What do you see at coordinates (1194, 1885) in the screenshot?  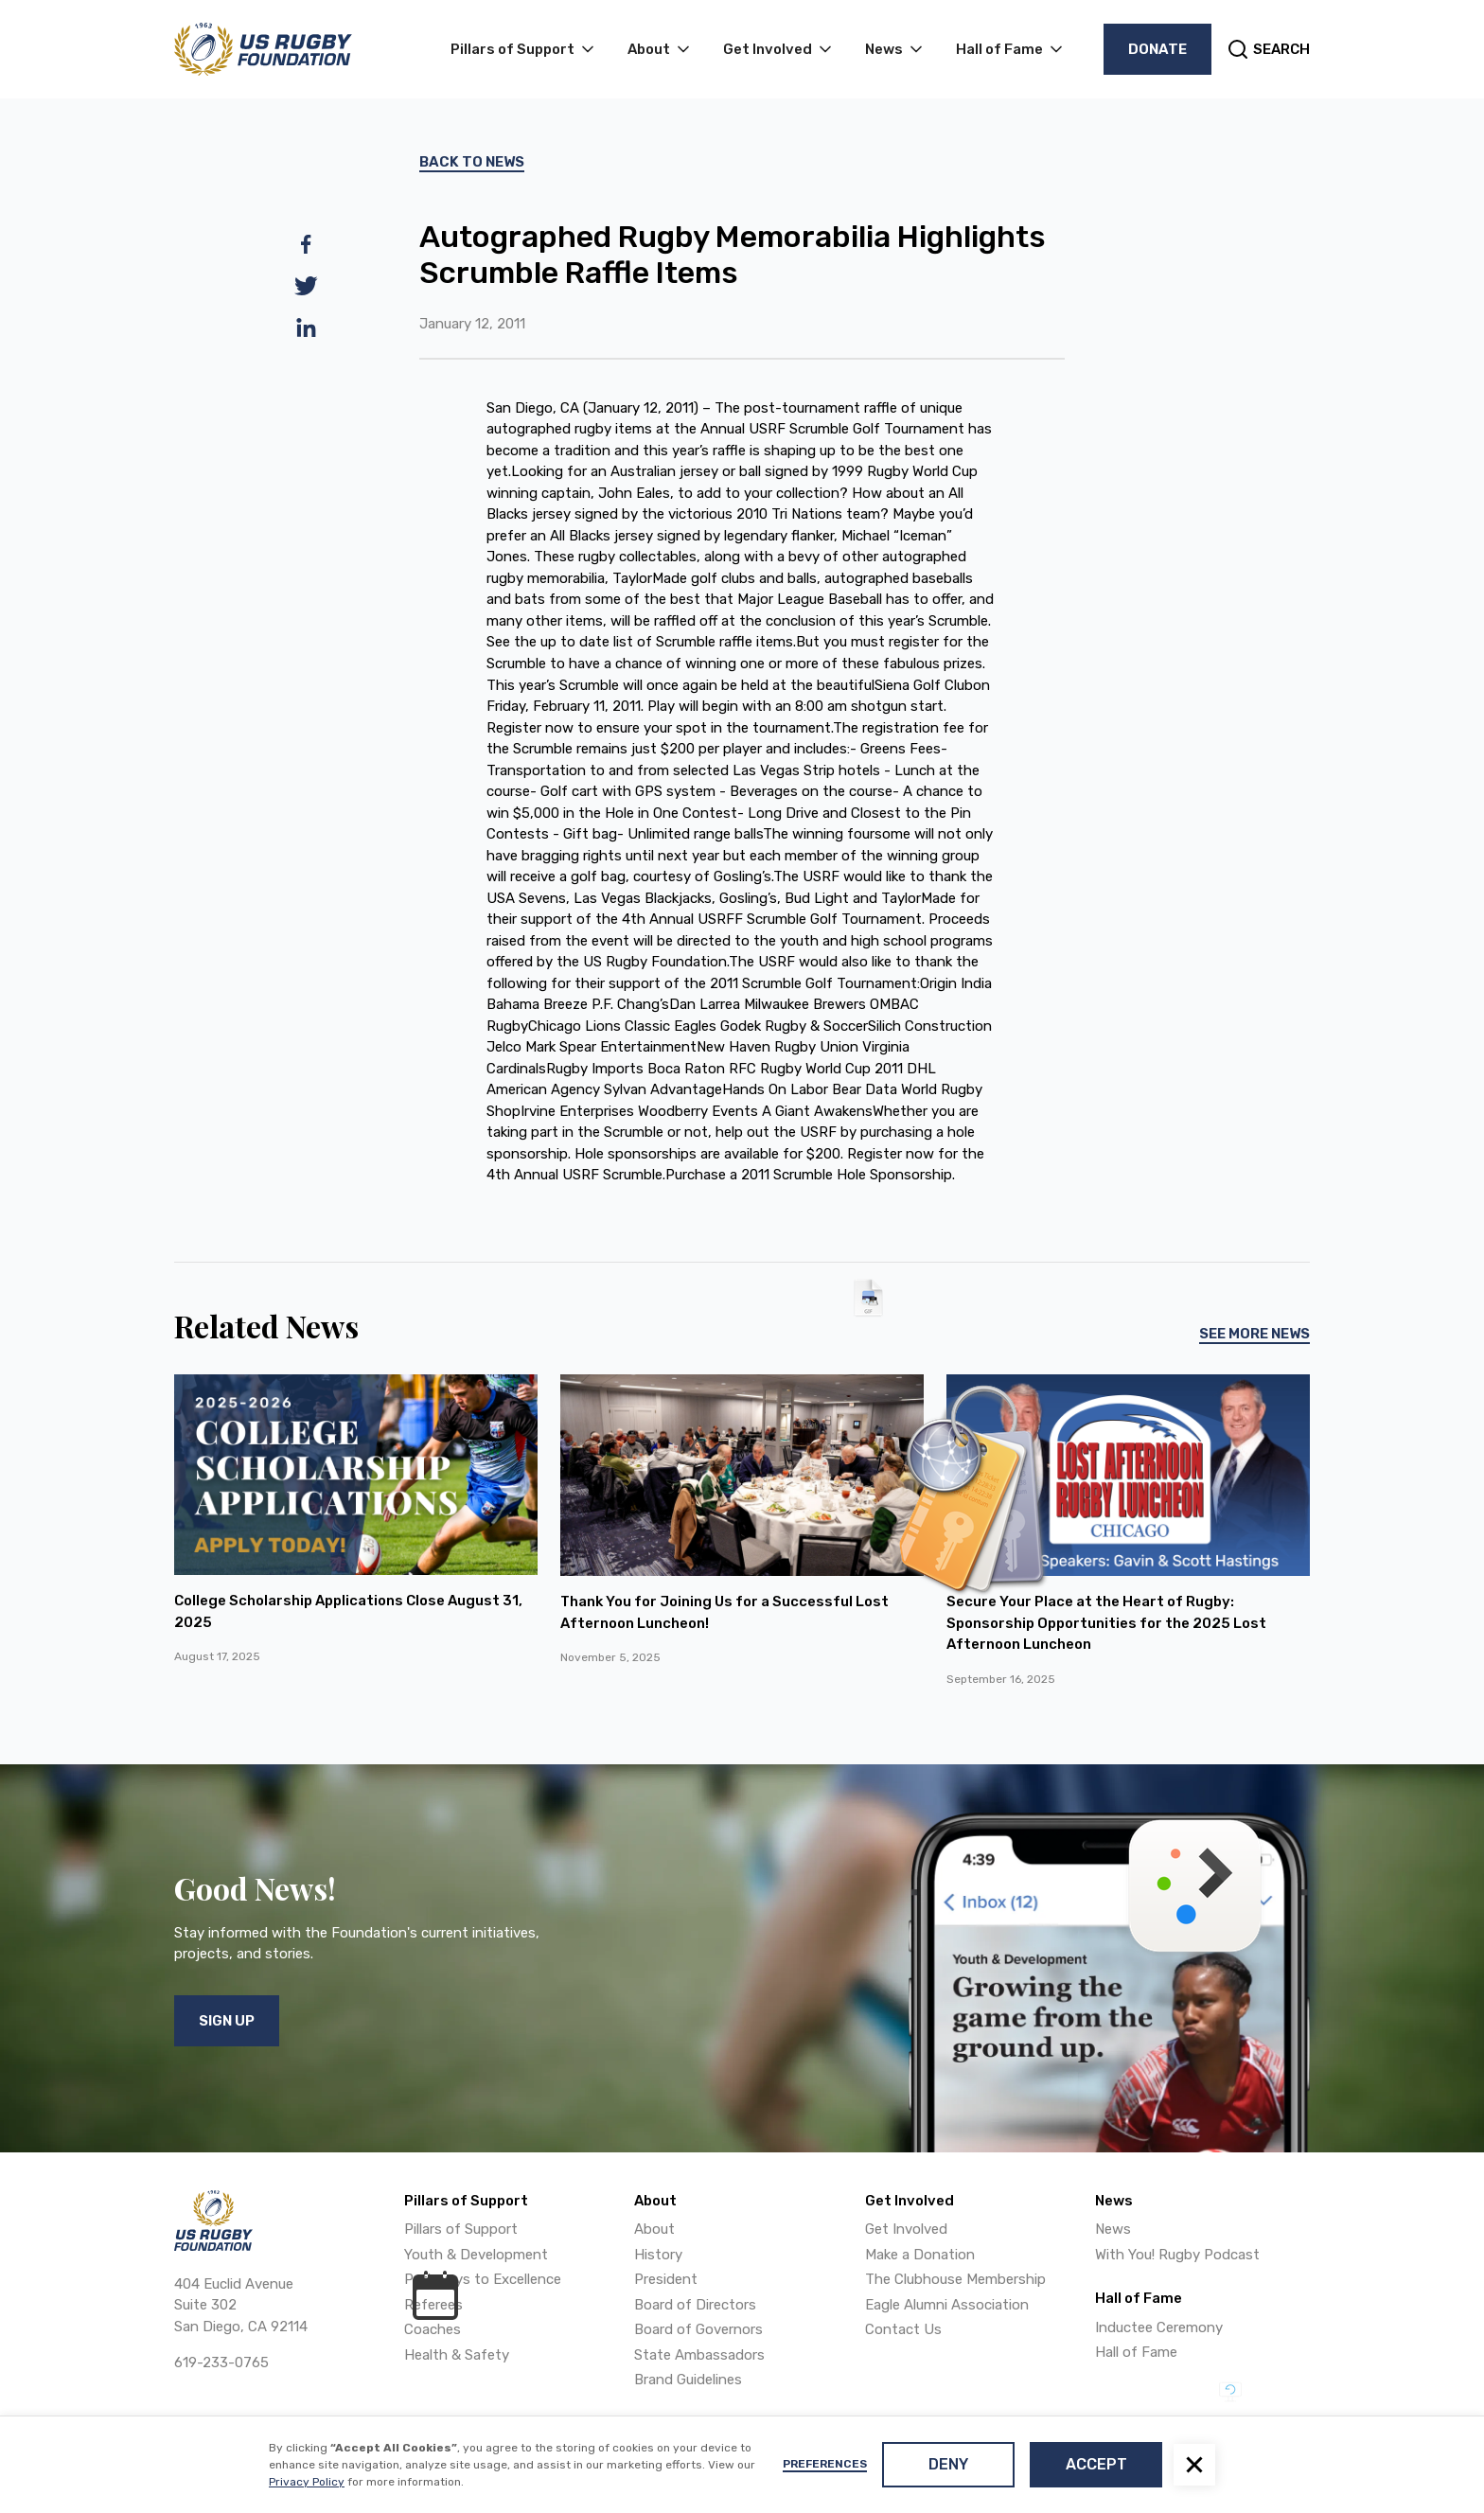 I see `open the KDE Plasma application menu` at bounding box center [1194, 1885].